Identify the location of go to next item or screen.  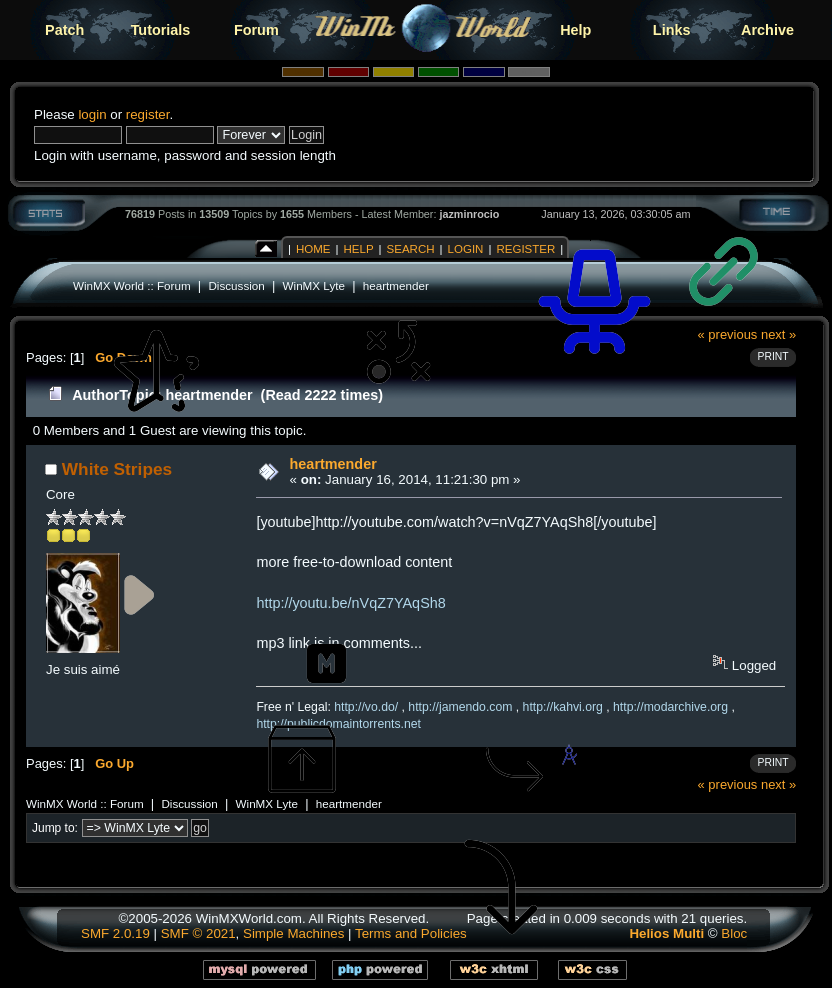
(136, 595).